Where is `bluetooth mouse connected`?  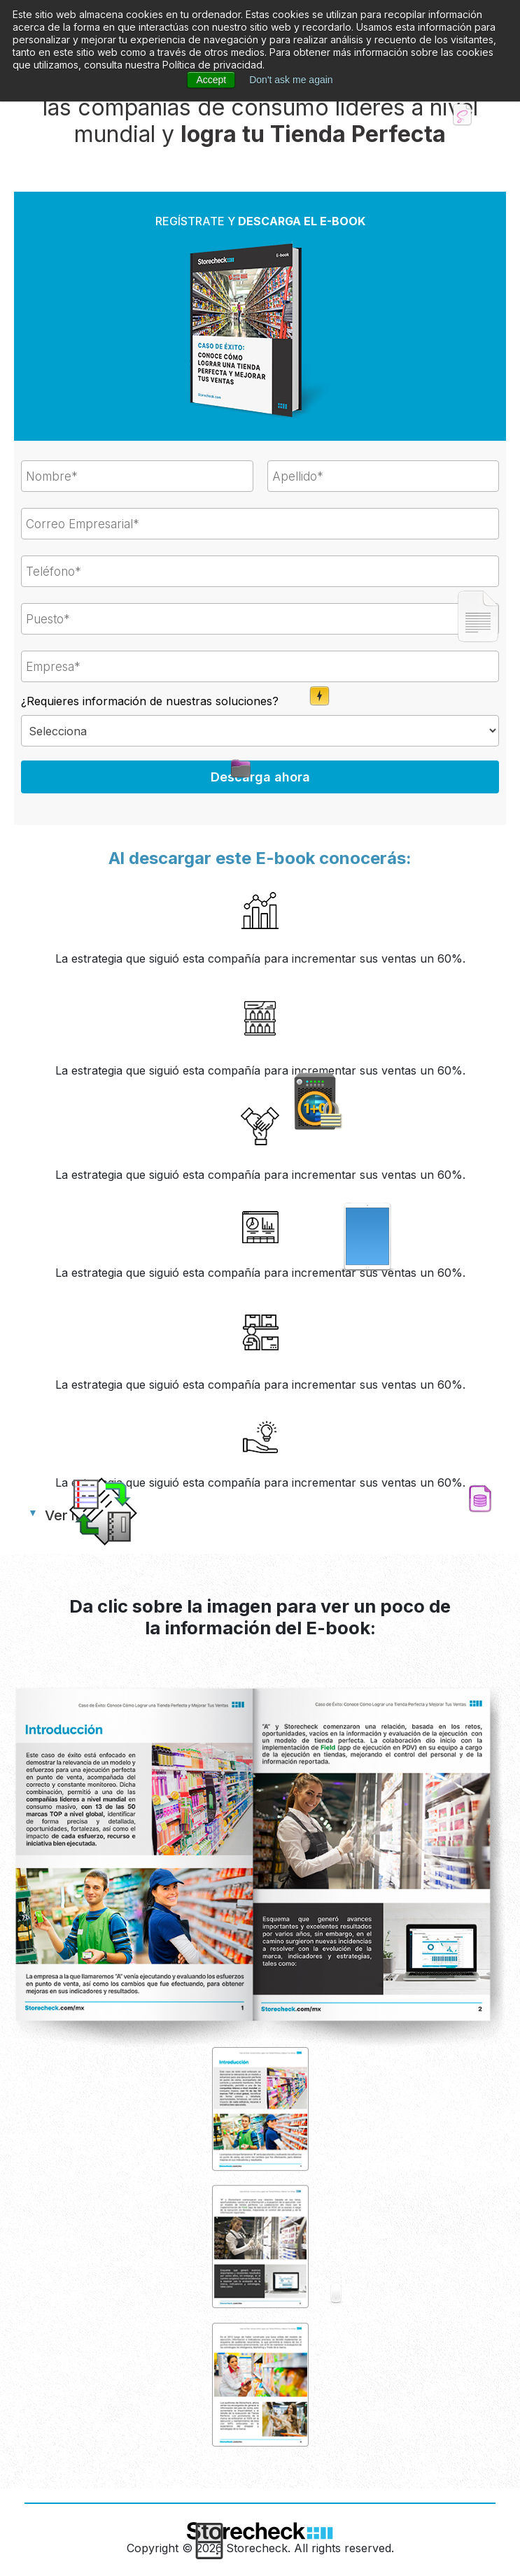
bluetooth mouse connected is located at coordinates (336, 2293).